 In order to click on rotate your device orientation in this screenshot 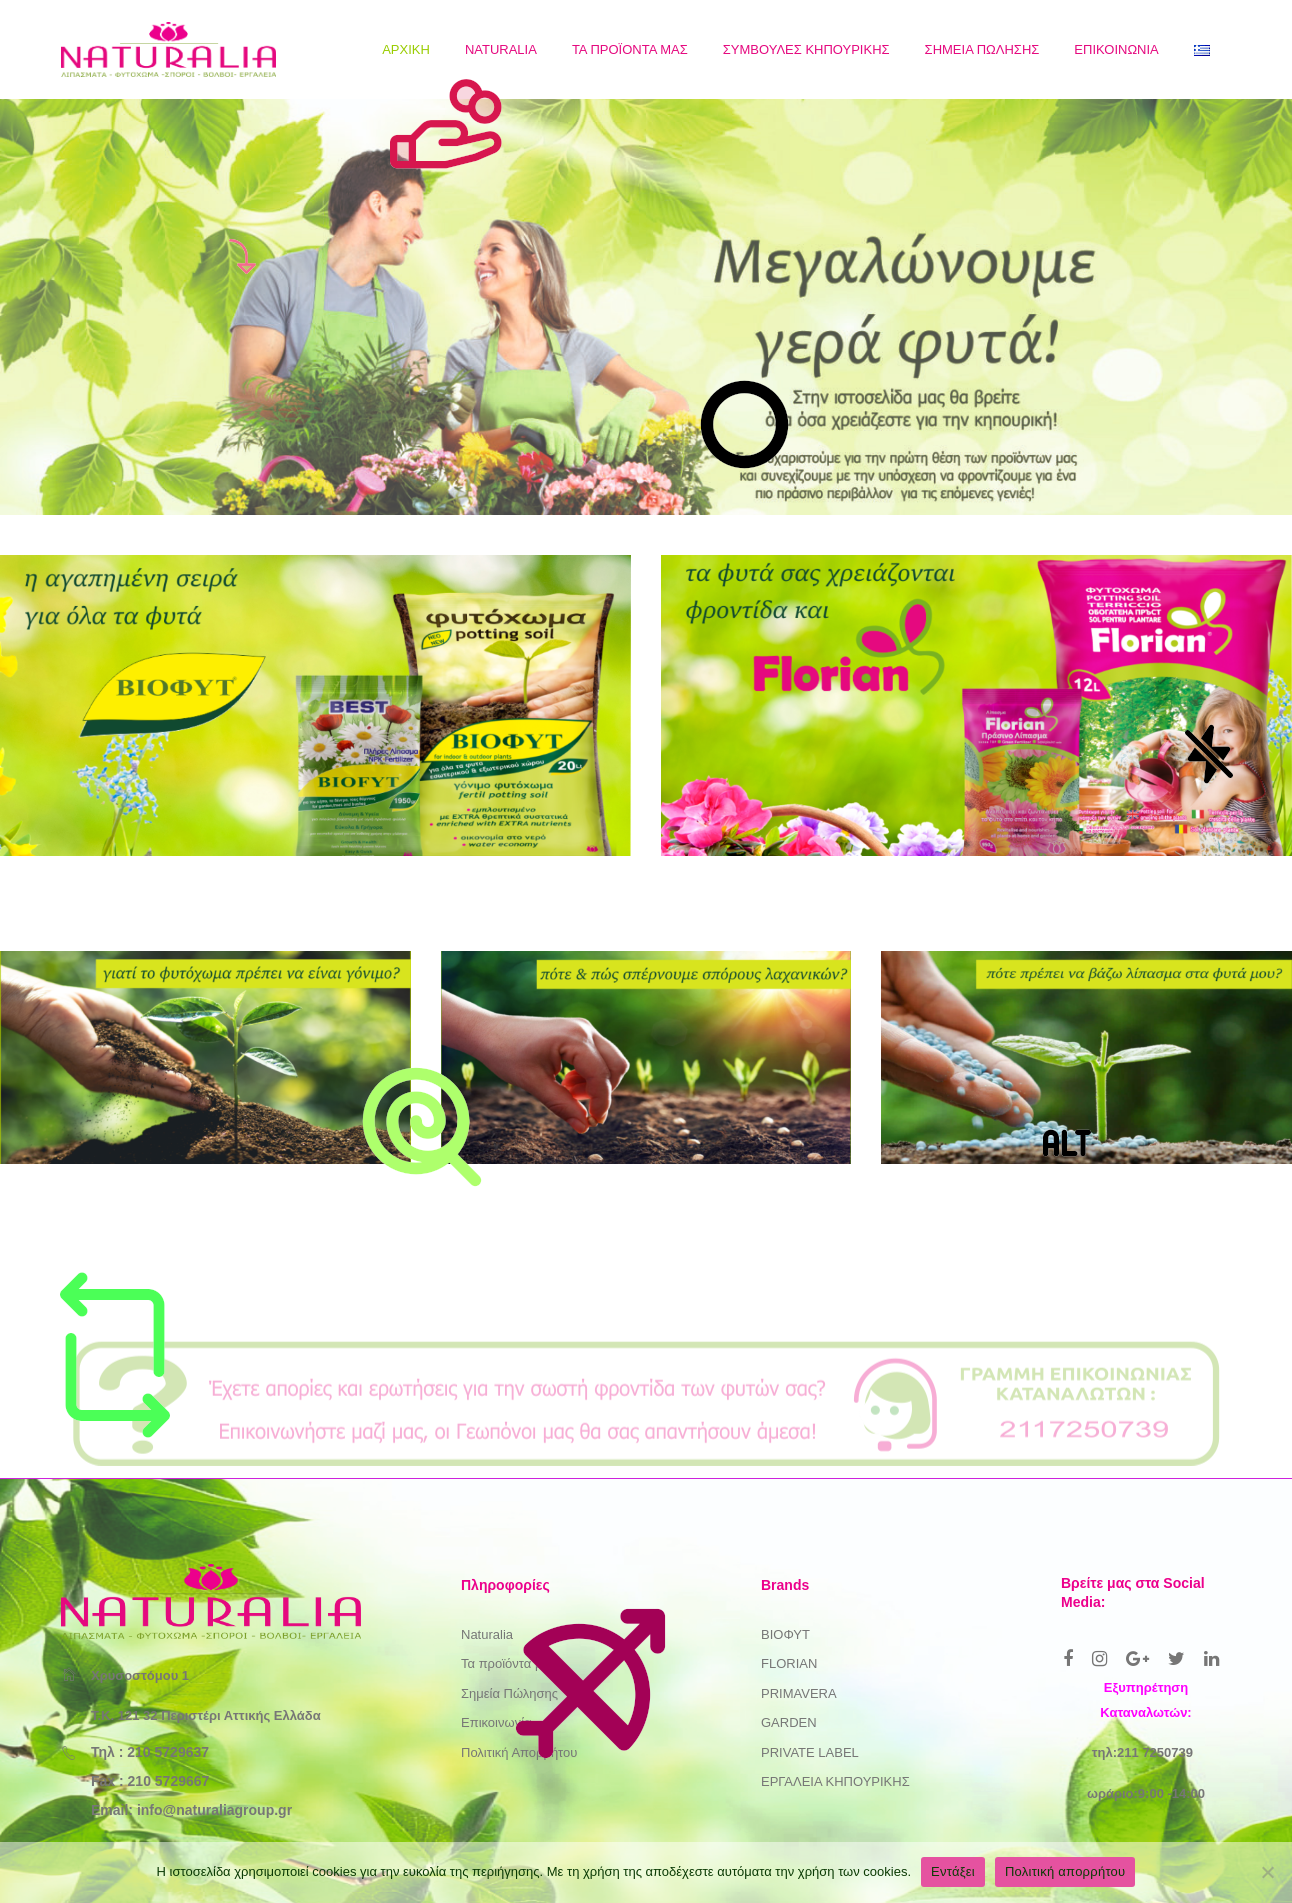, I will do `click(115, 1355)`.